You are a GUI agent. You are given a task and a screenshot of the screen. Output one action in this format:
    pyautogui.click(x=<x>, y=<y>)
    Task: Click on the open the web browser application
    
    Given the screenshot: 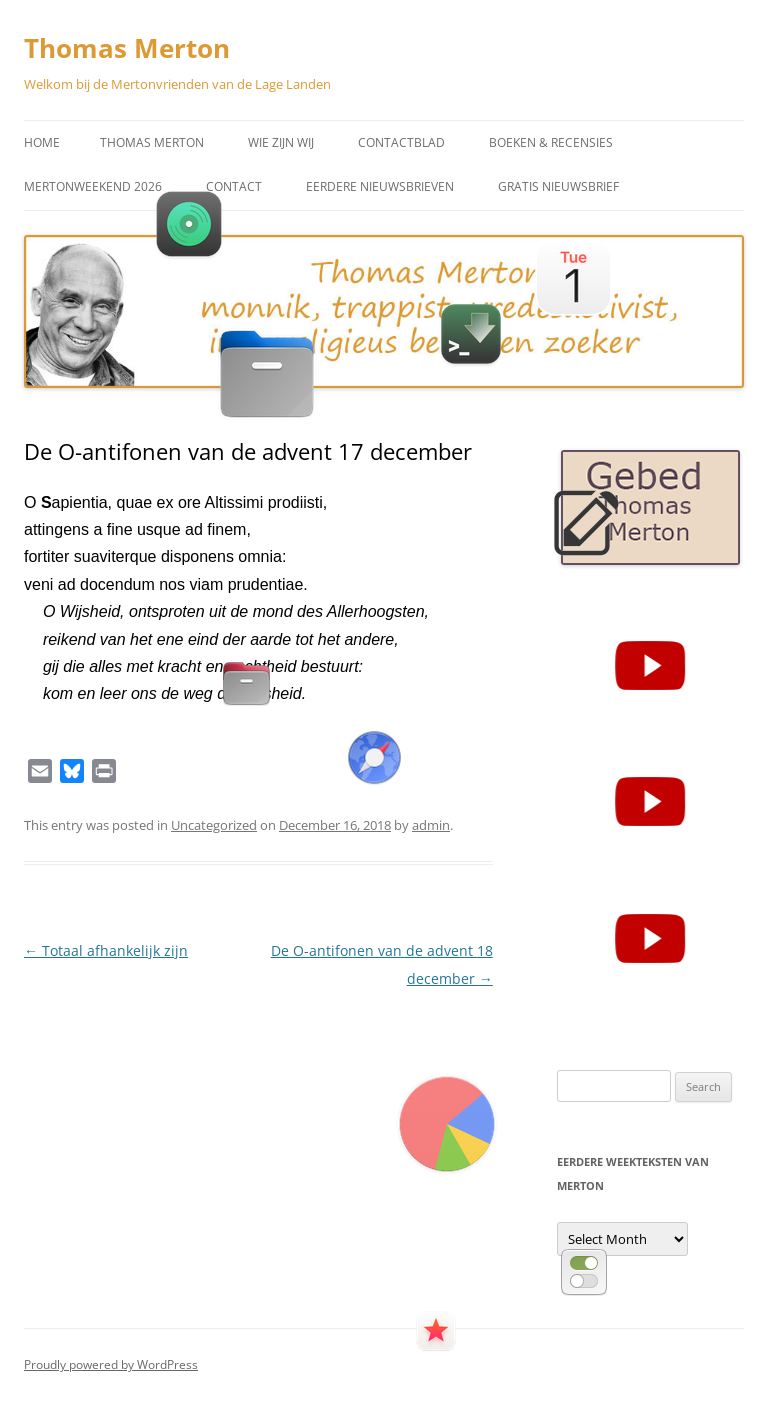 What is the action you would take?
    pyautogui.click(x=374, y=757)
    